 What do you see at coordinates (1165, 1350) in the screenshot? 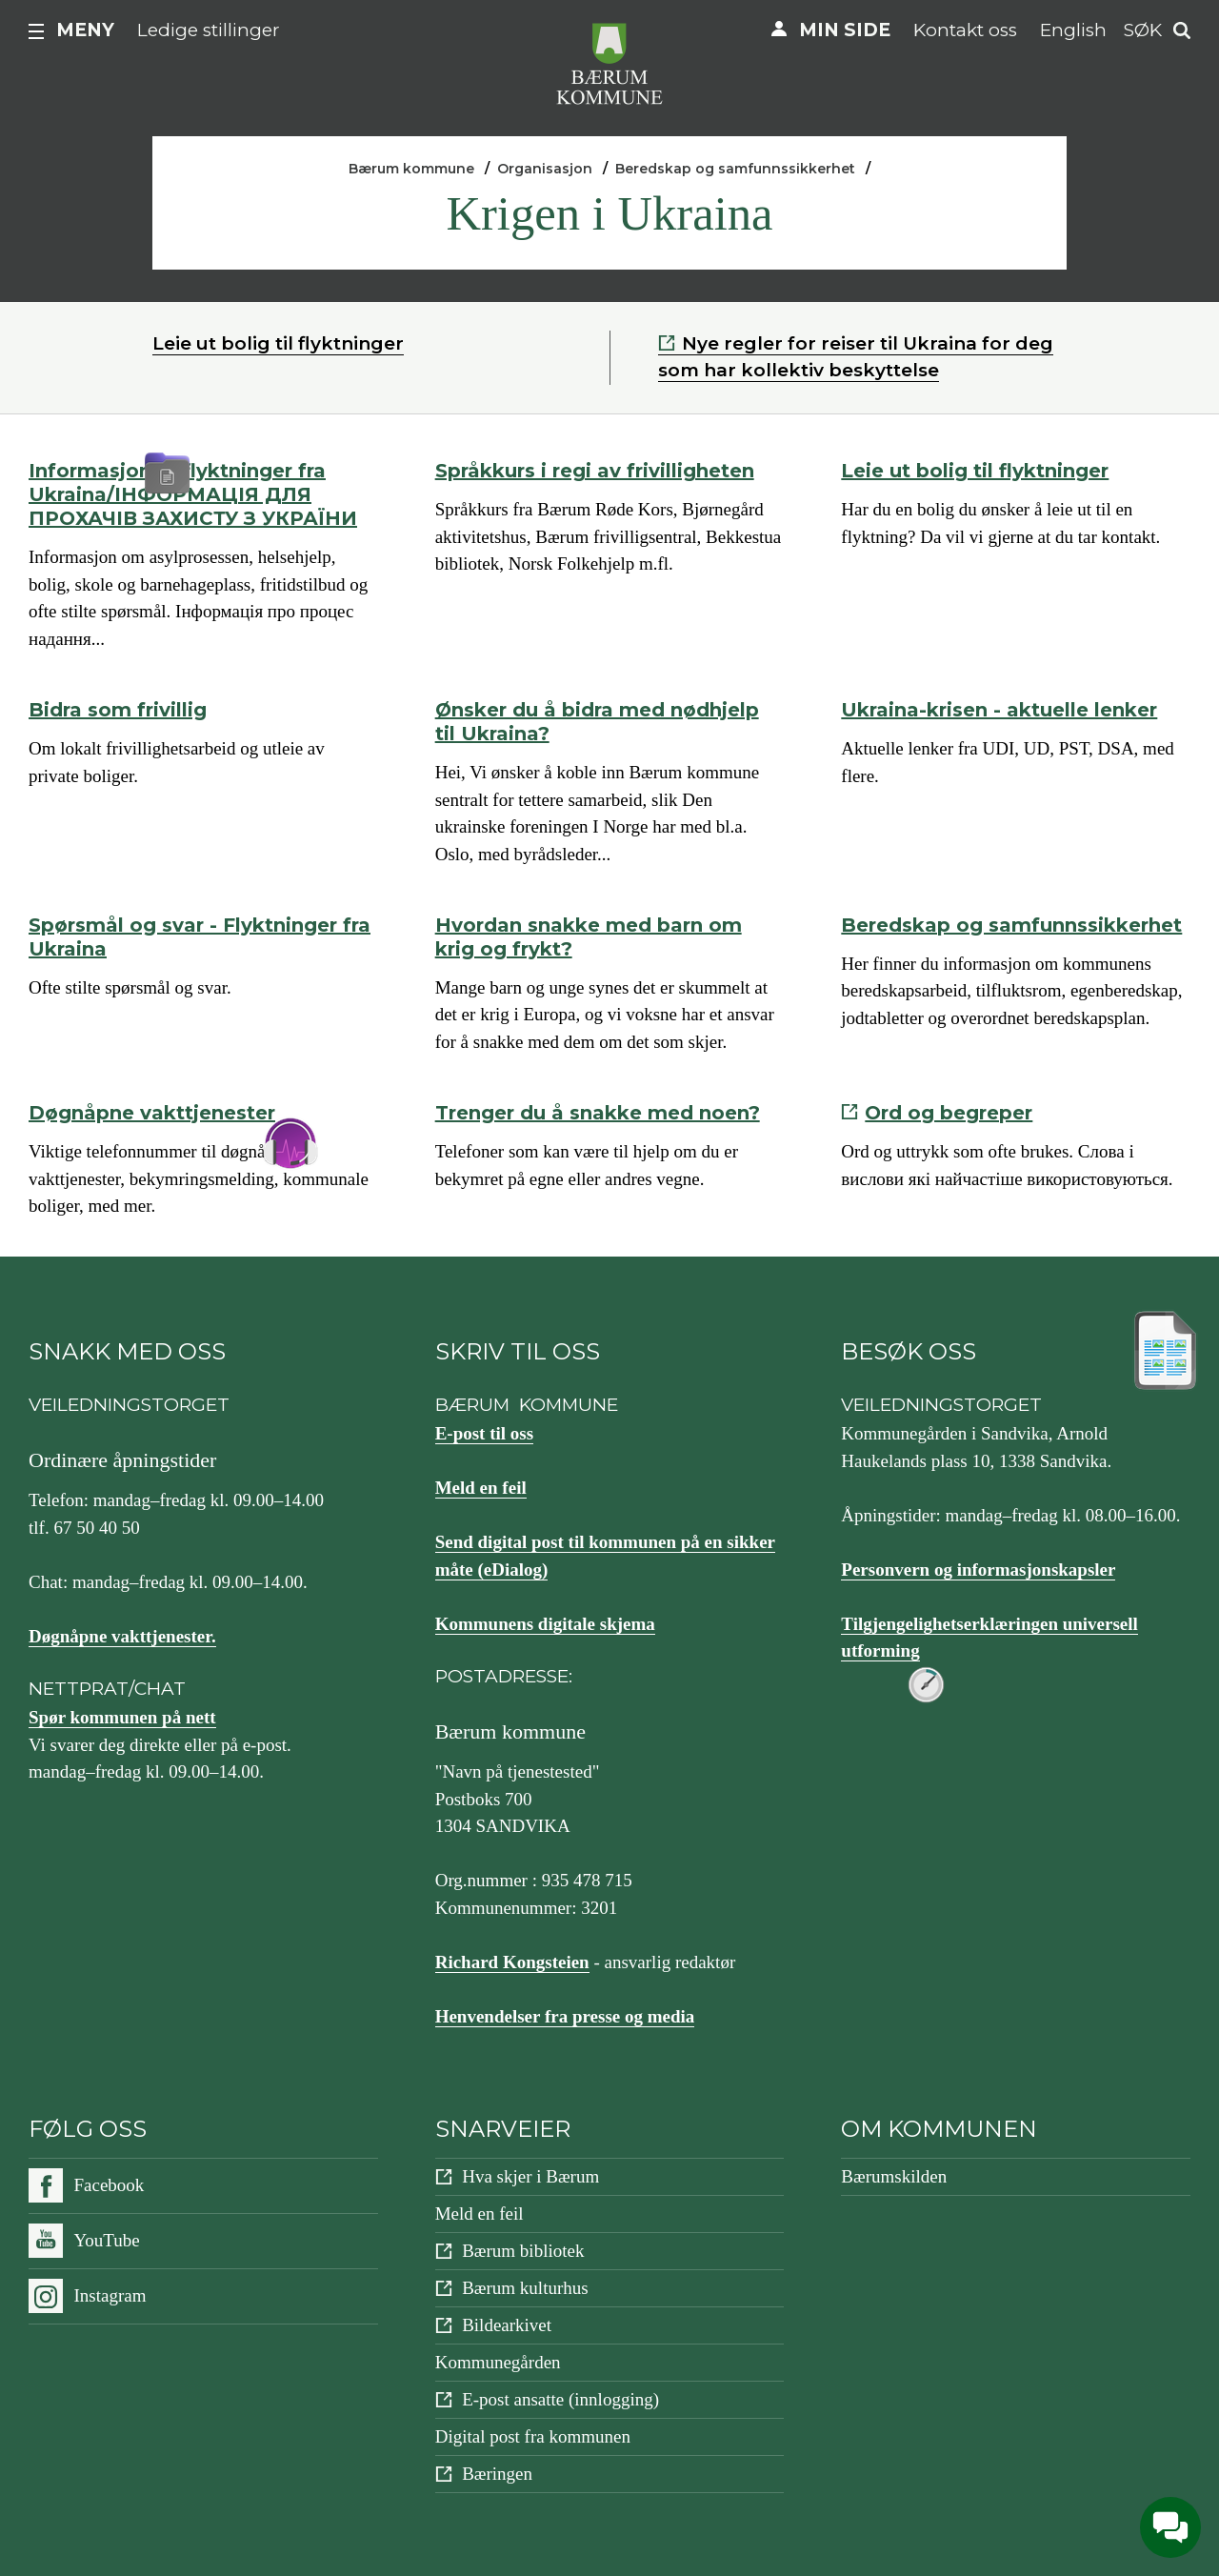
I see `open an opendocument master document file` at bounding box center [1165, 1350].